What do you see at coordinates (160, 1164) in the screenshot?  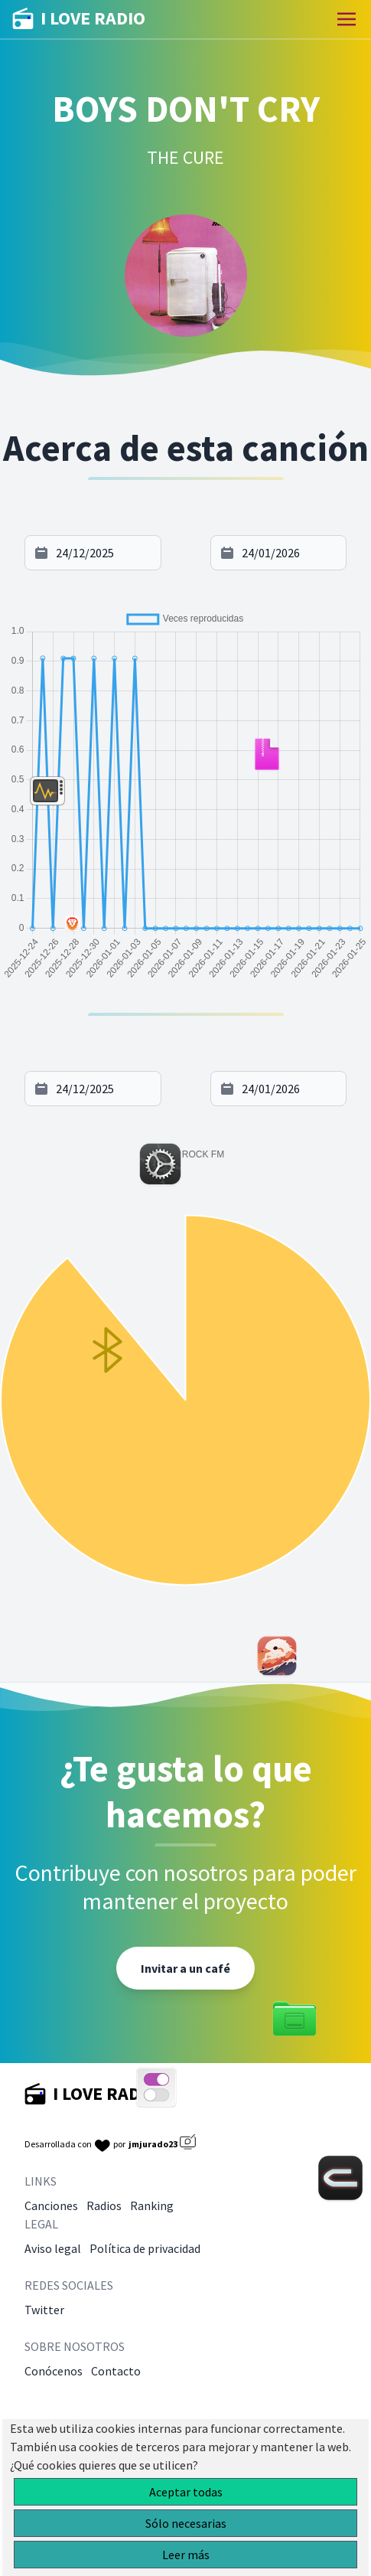 I see `default application icon placeholder` at bounding box center [160, 1164].